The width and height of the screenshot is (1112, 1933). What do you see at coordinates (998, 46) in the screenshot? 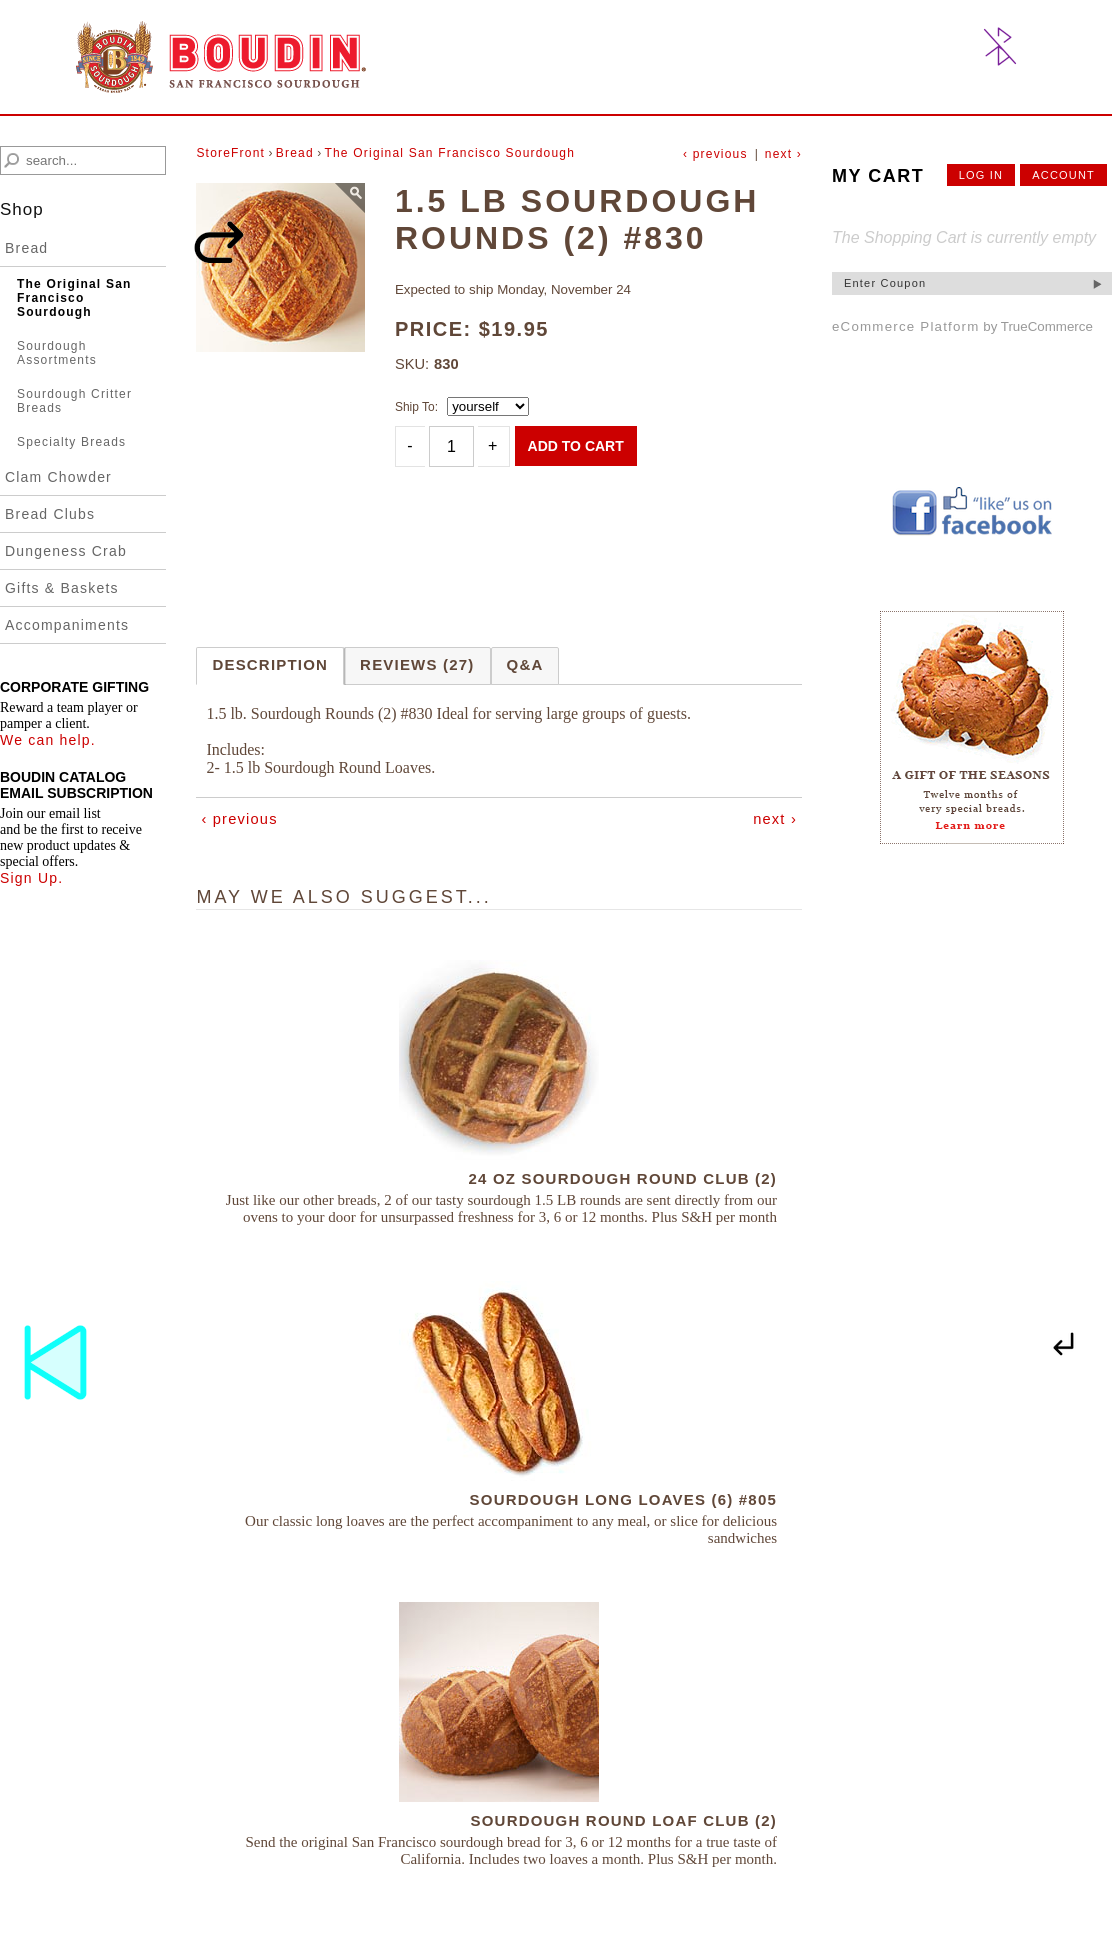
I see `bluetooth is disabled or unavailable` at bounding box center [998, 46].